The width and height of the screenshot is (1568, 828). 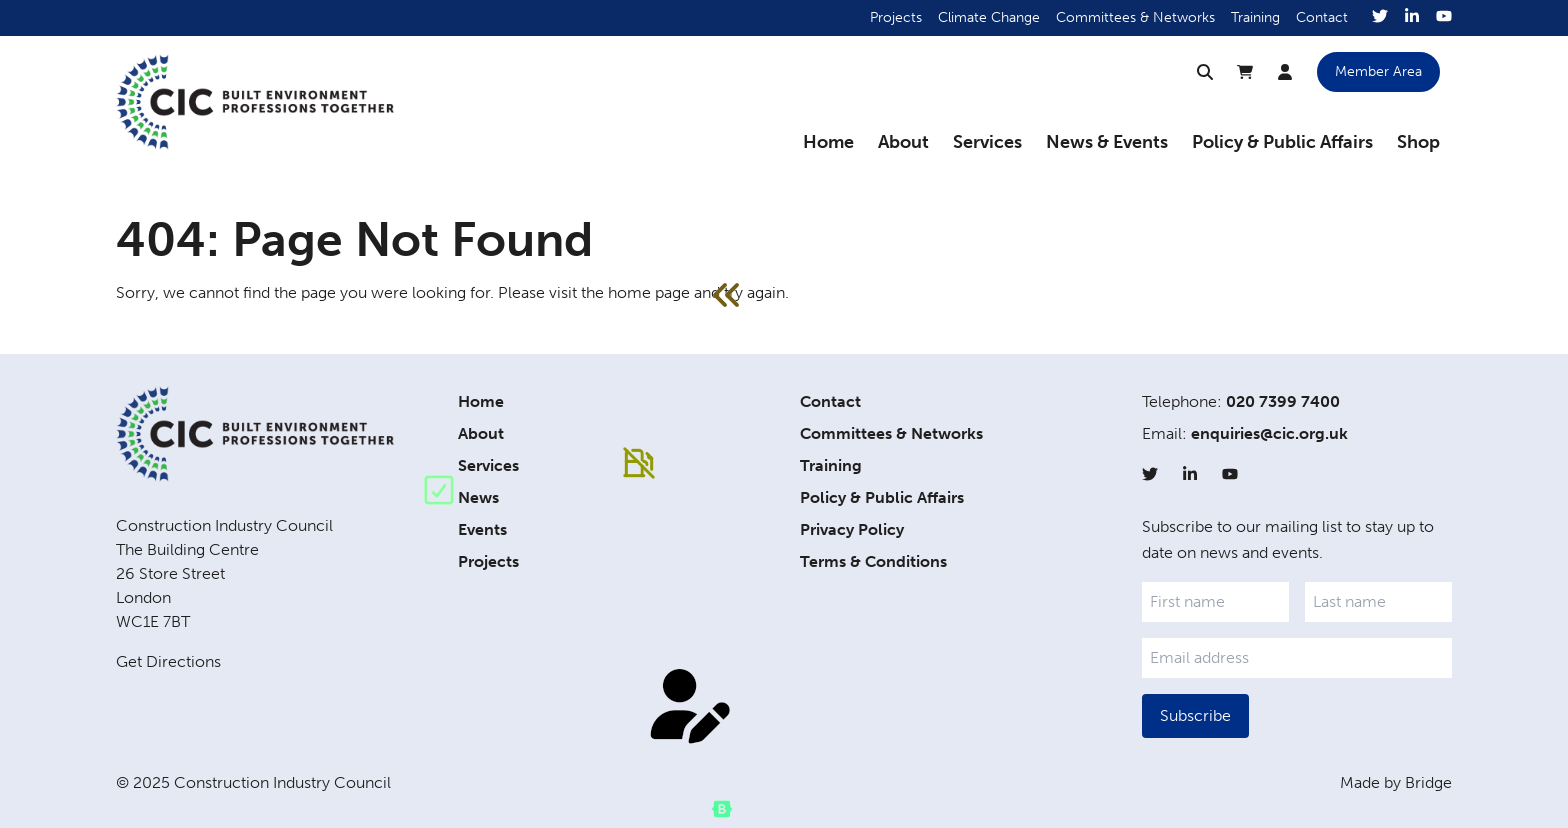 I want to click on edit user profile, so click(x=688, y=703).